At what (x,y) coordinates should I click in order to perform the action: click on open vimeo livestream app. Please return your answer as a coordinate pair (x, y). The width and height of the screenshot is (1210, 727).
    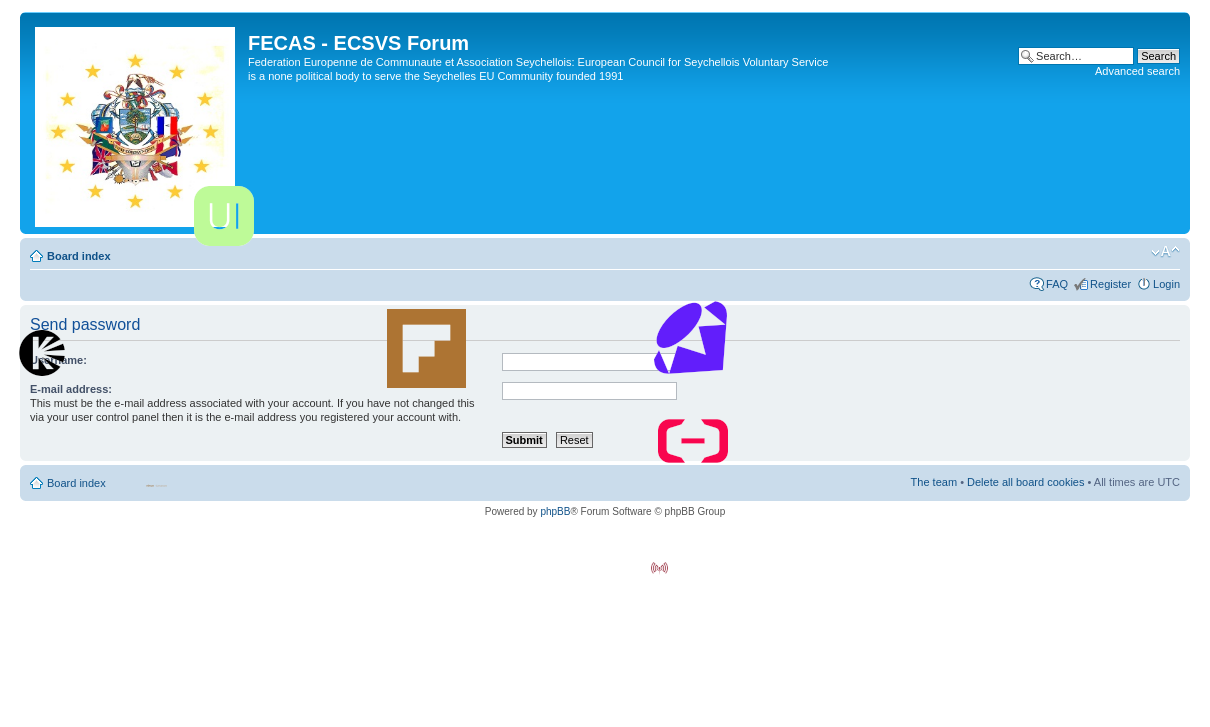
    Looking at the image, I should click on (156, 485).